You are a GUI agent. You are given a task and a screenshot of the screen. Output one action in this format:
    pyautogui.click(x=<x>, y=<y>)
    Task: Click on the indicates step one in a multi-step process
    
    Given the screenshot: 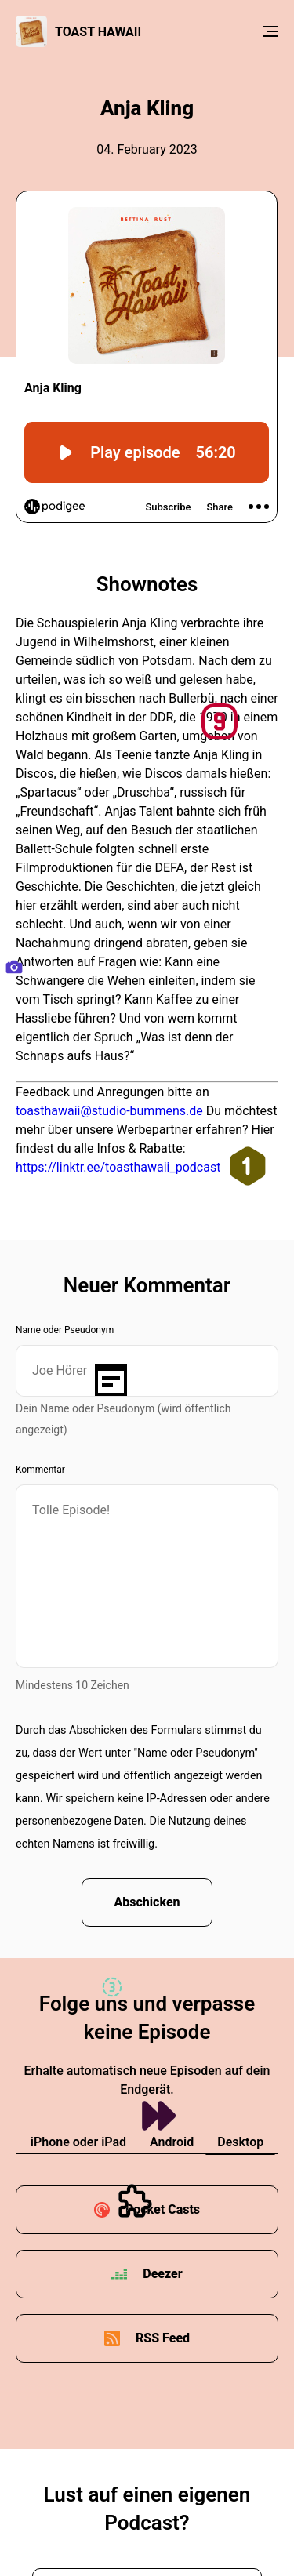 What is the action you would take?
    pyautogui.click(x=248, y=1166)
    